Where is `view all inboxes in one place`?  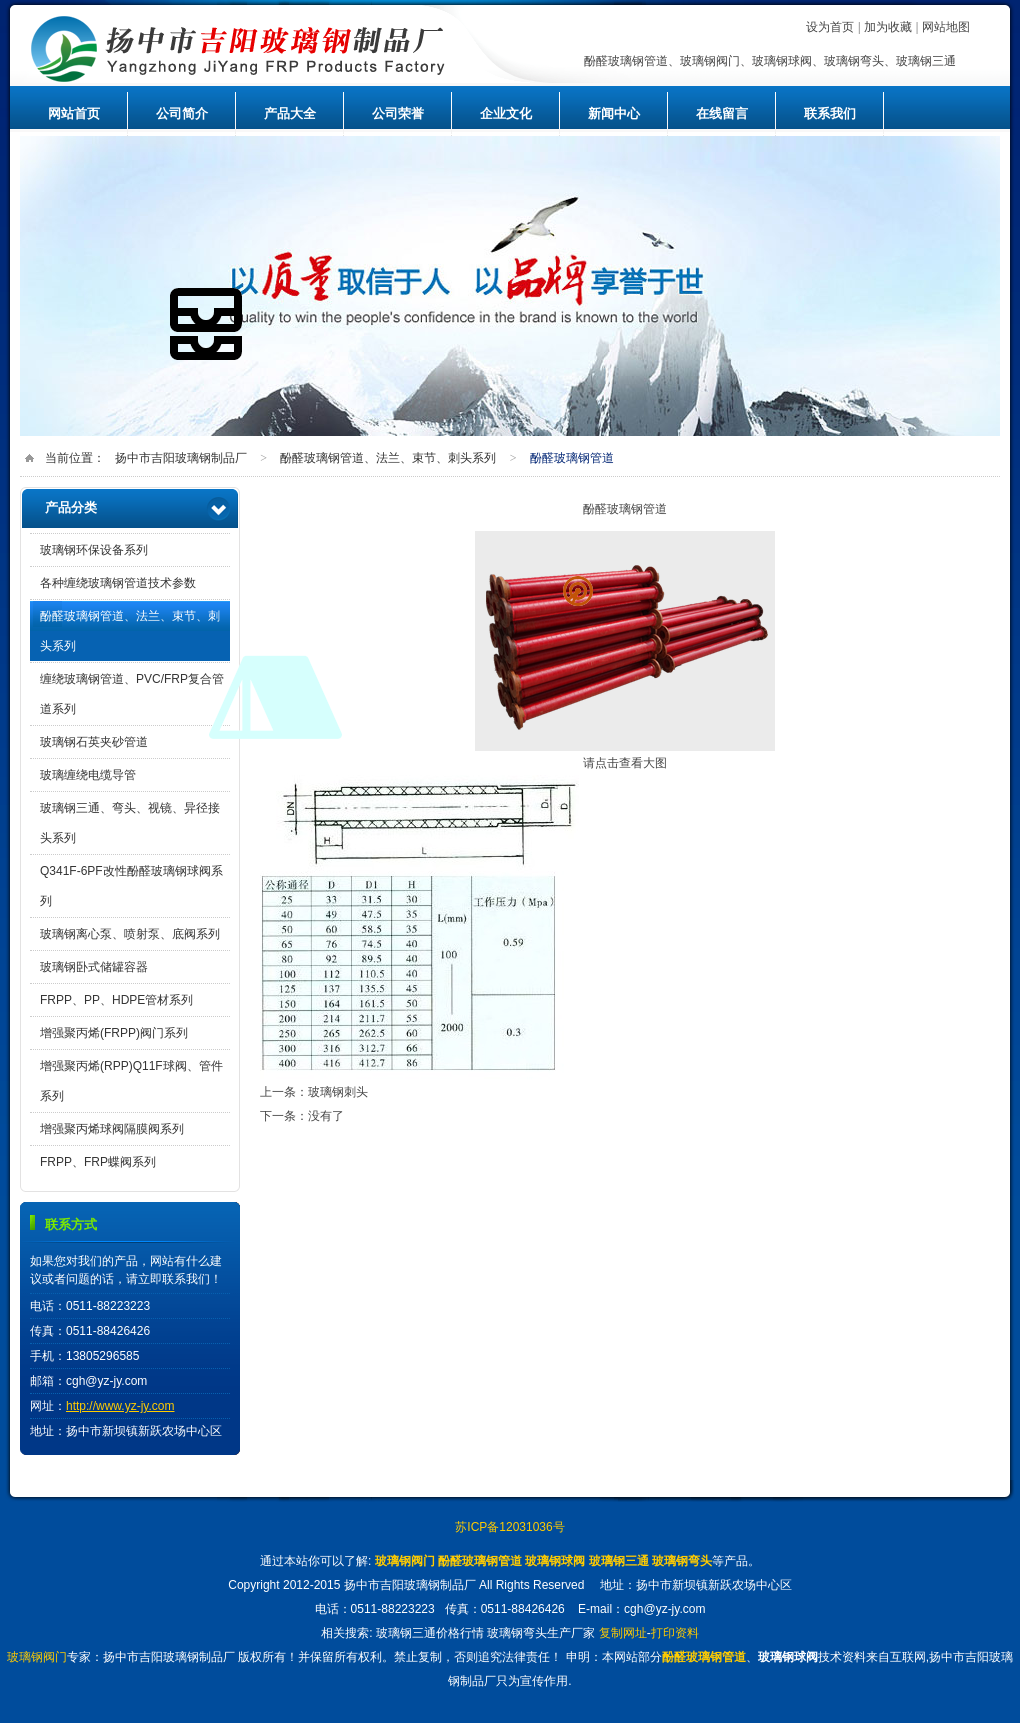 view all inboxes in one place is located at coordinates (206, 324).